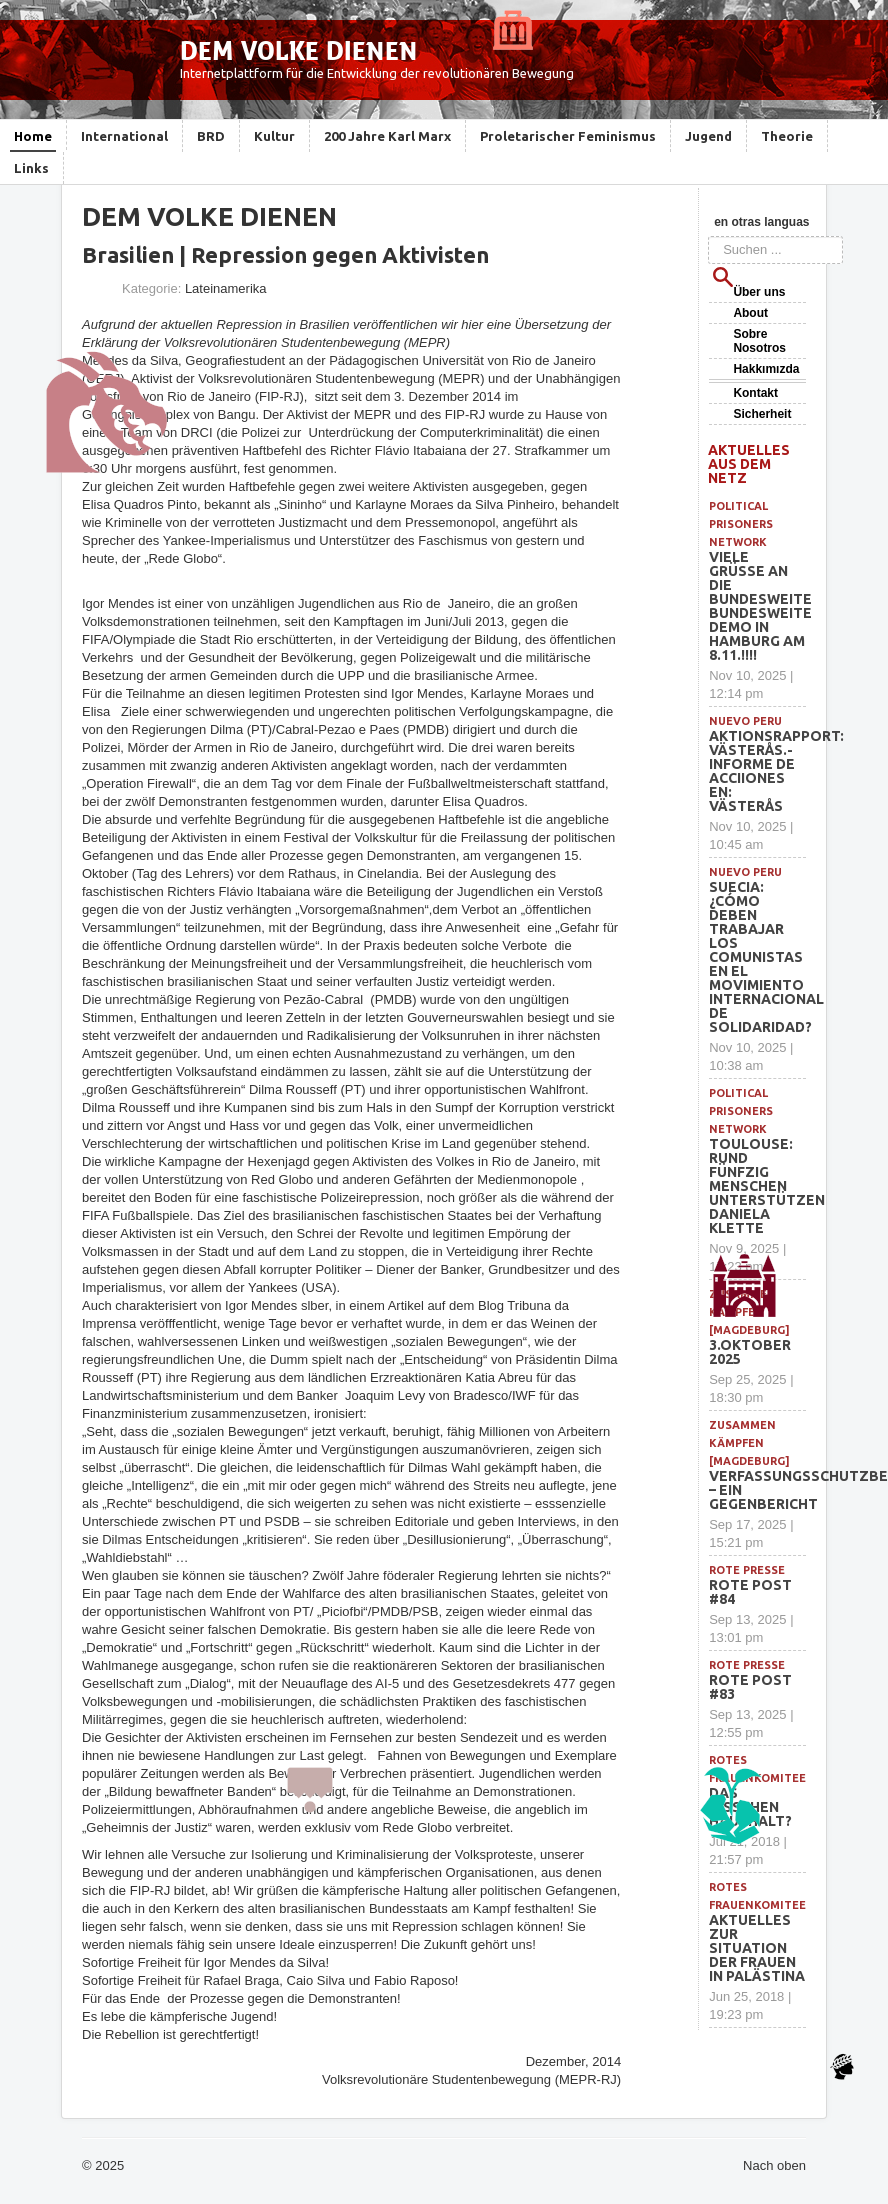 The height and width of the screenshot is (2204, 888). Describe the element at coordinates (513, 30) in the screenshot. I see `ammunition inventory or storage in a game` at that location.